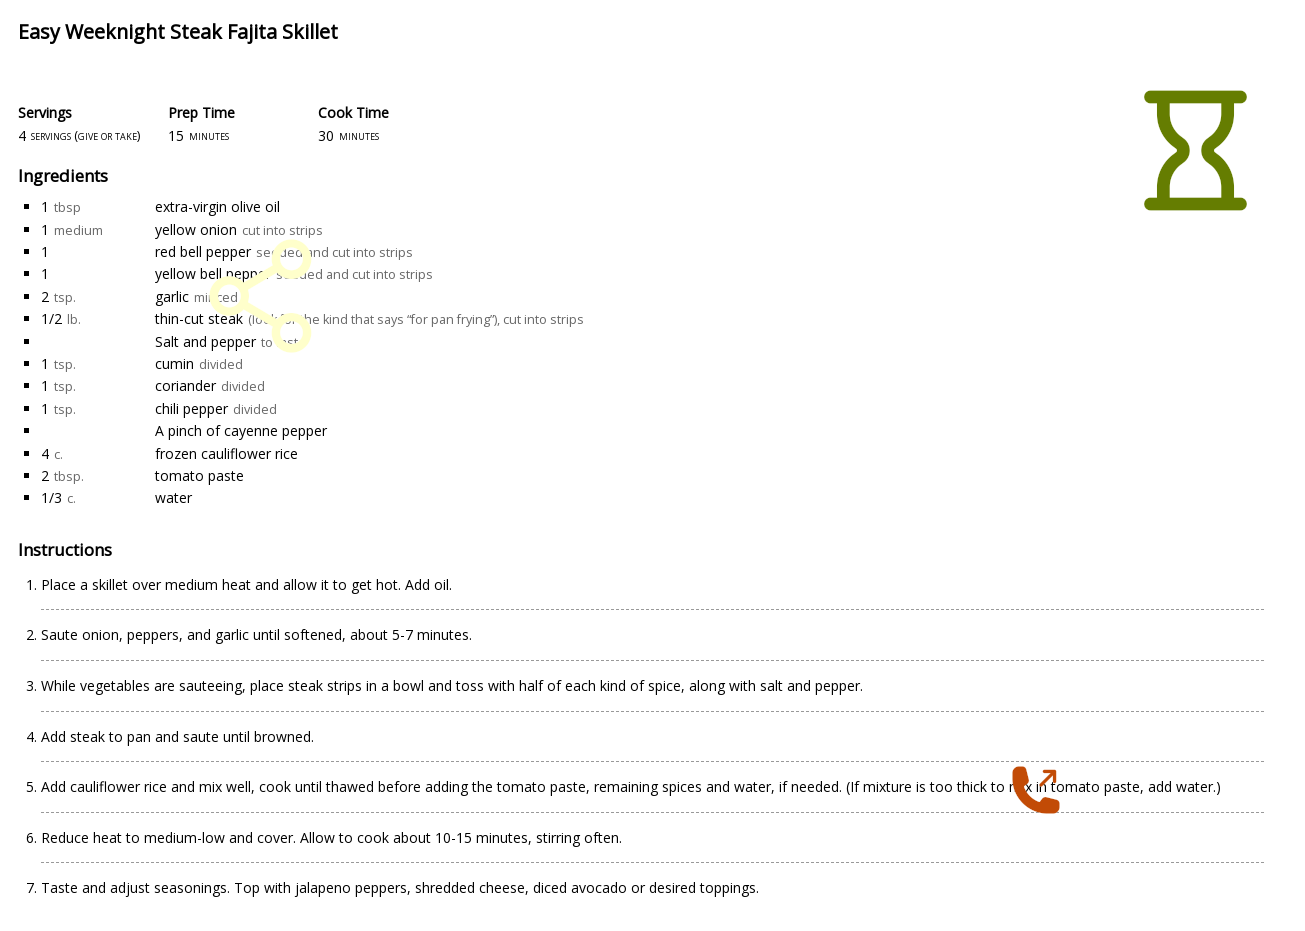 The height and width of the screenshot is (931, 1305). What do you see at coordinates (1195, 150) in the screenshot?
I see `indicates a process is in progress or loading` at bounding box center [1195, 150].